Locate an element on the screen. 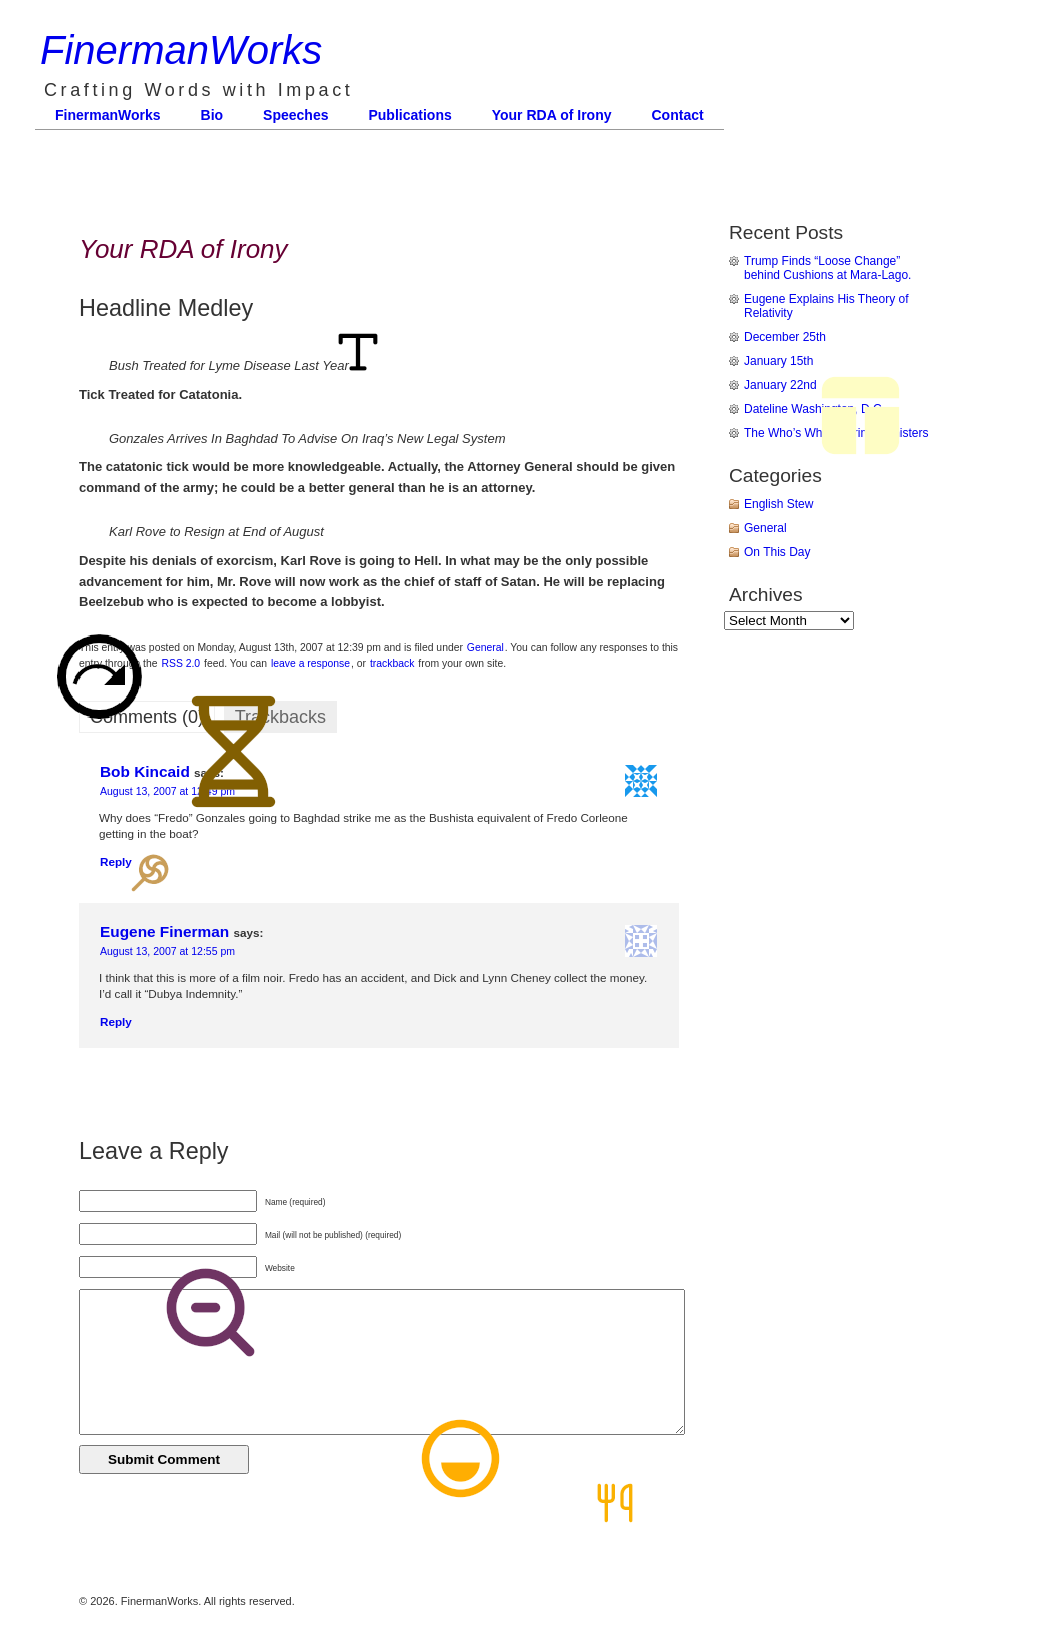 This screenshot has width=1038, height=1637. access candy or sweets category is located at coordinates (150, 873).